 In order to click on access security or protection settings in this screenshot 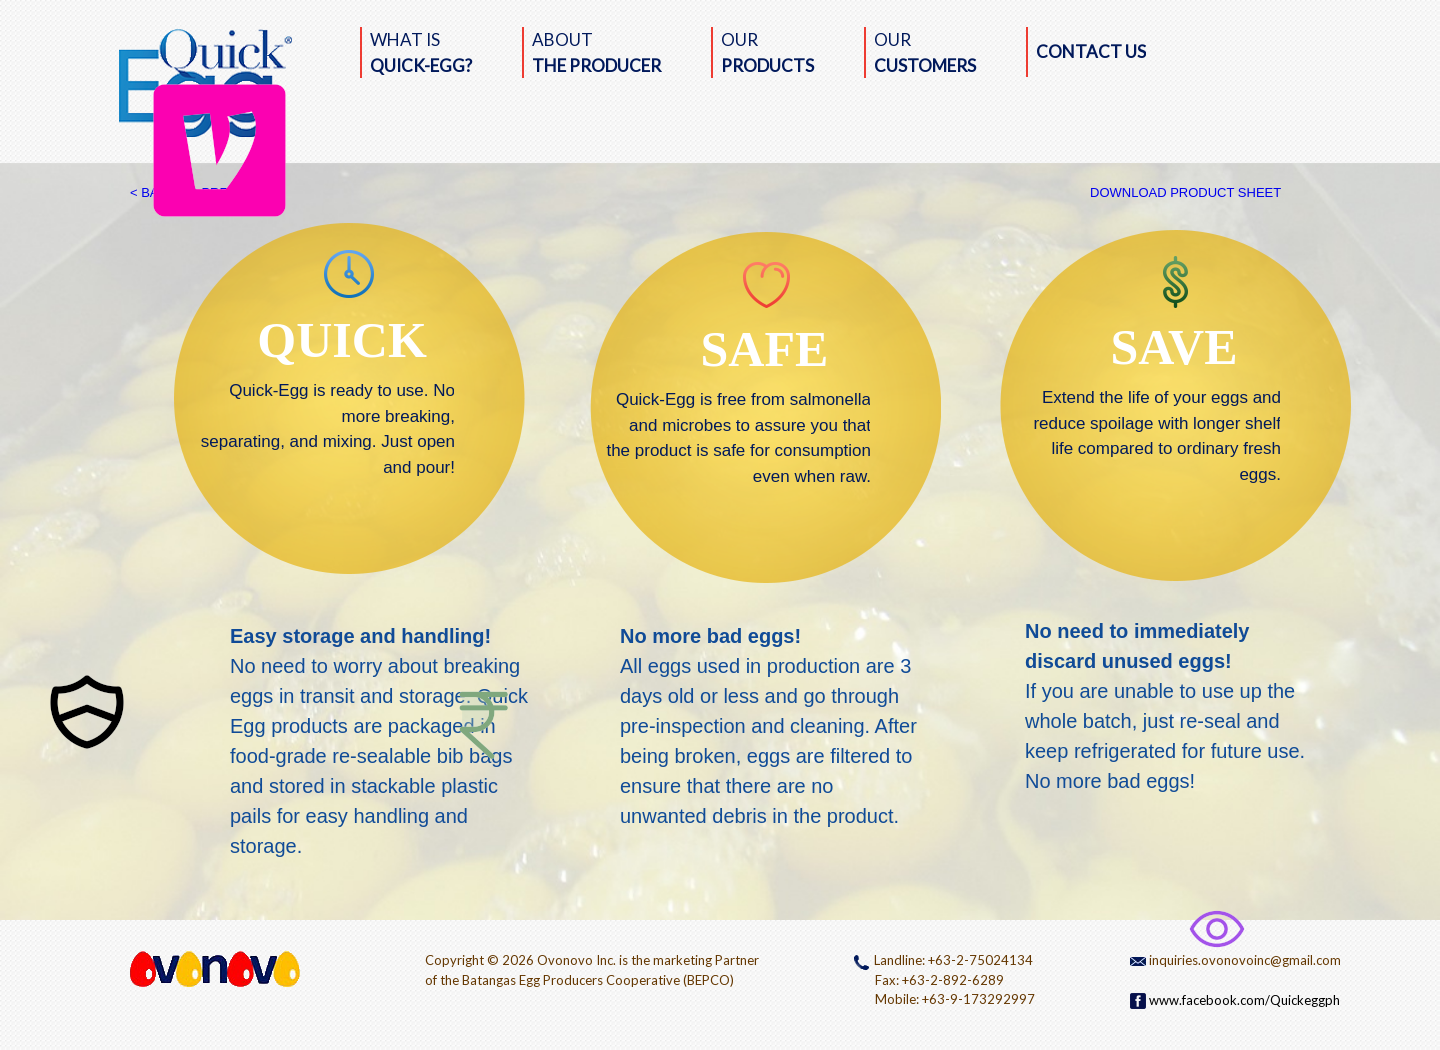, I will do `click(87, 712)`.